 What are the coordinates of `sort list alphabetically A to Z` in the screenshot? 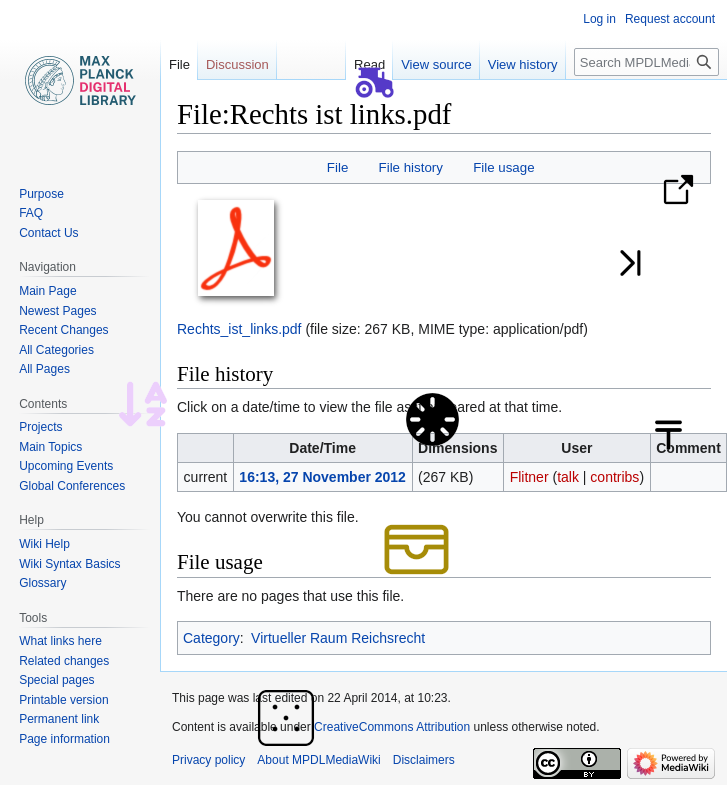 It's located at (143, 404).